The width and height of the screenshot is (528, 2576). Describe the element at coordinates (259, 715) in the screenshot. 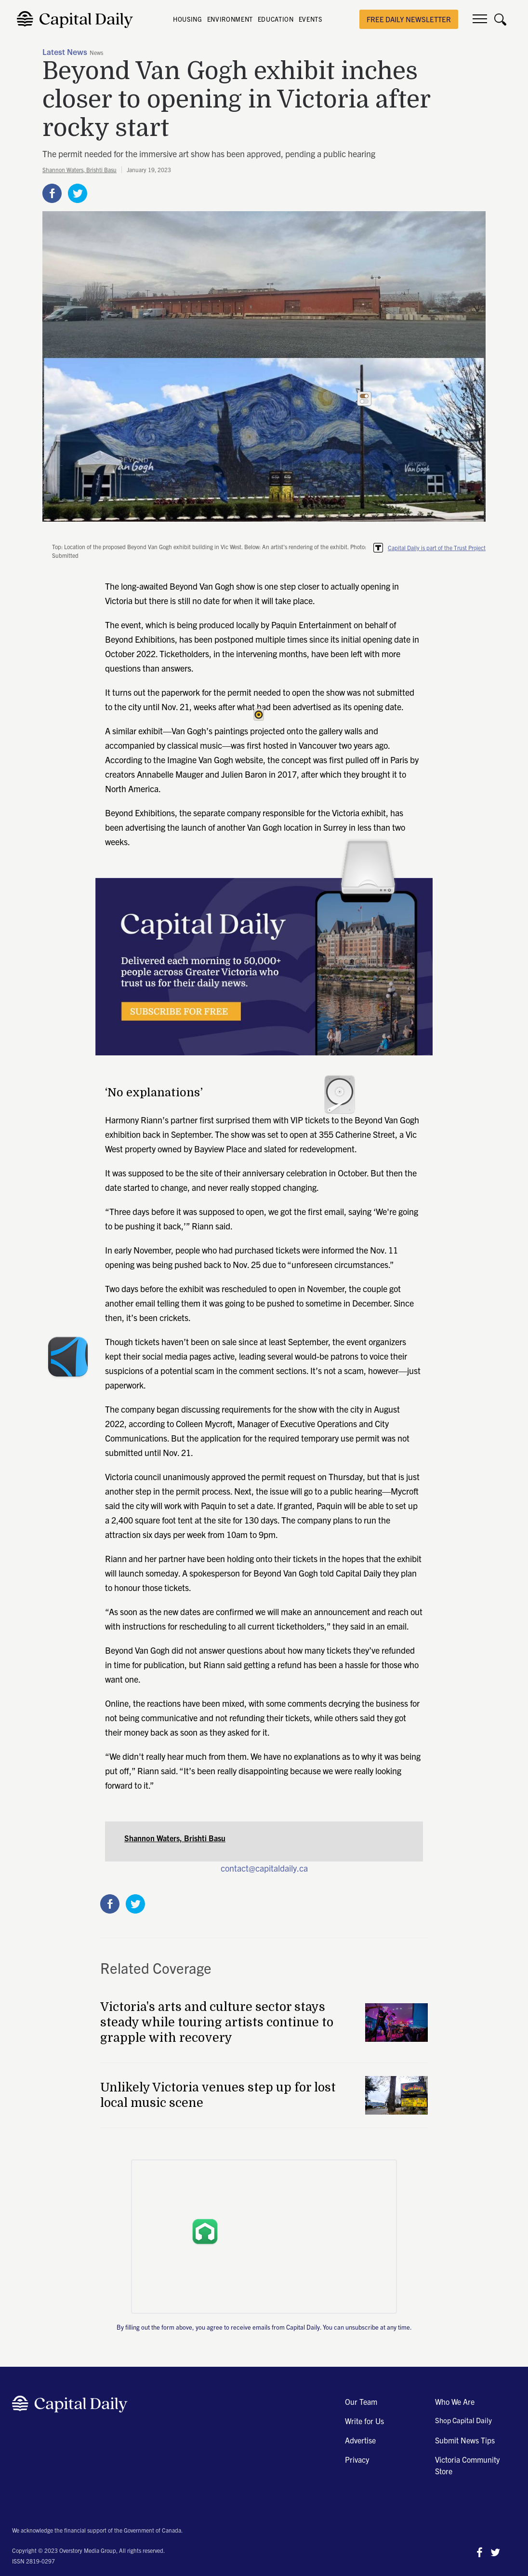

I see `open rhythmbox music player` at that location.